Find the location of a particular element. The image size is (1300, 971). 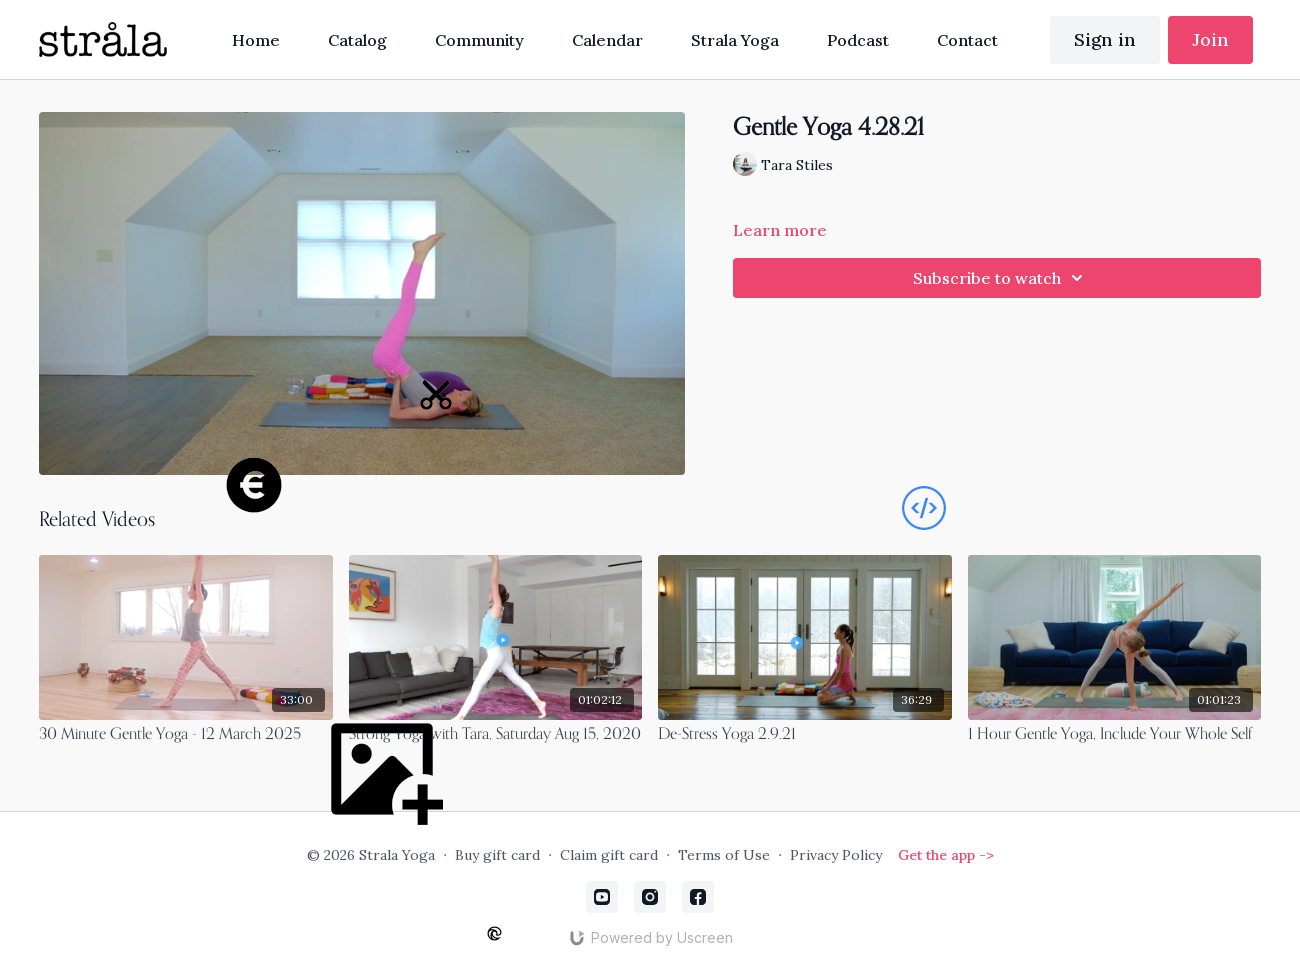

view euro currency or payment options is located at coordinates (254, 485).